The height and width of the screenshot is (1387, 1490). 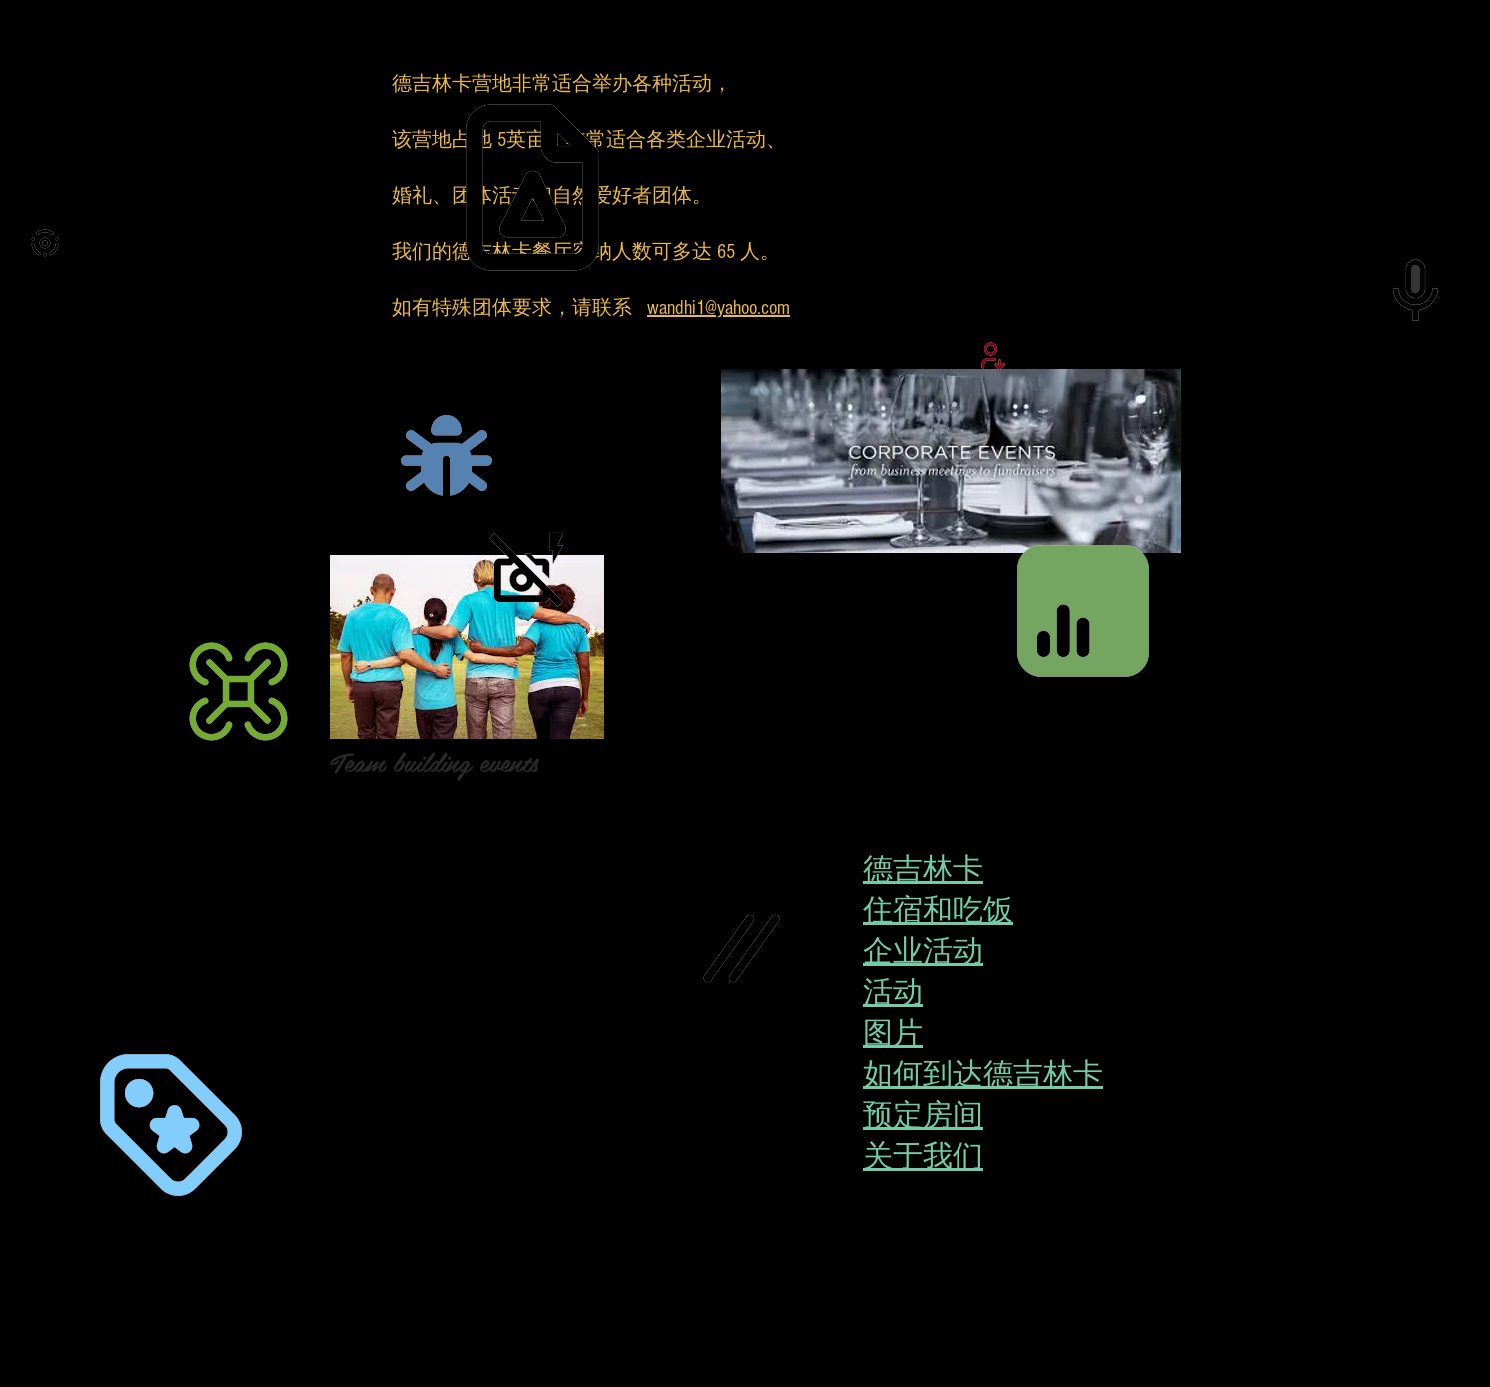 What do you see at coordinates (532, 187) in the screenshot?
I see `view file changes or differences` at bounding box center [532, 187].